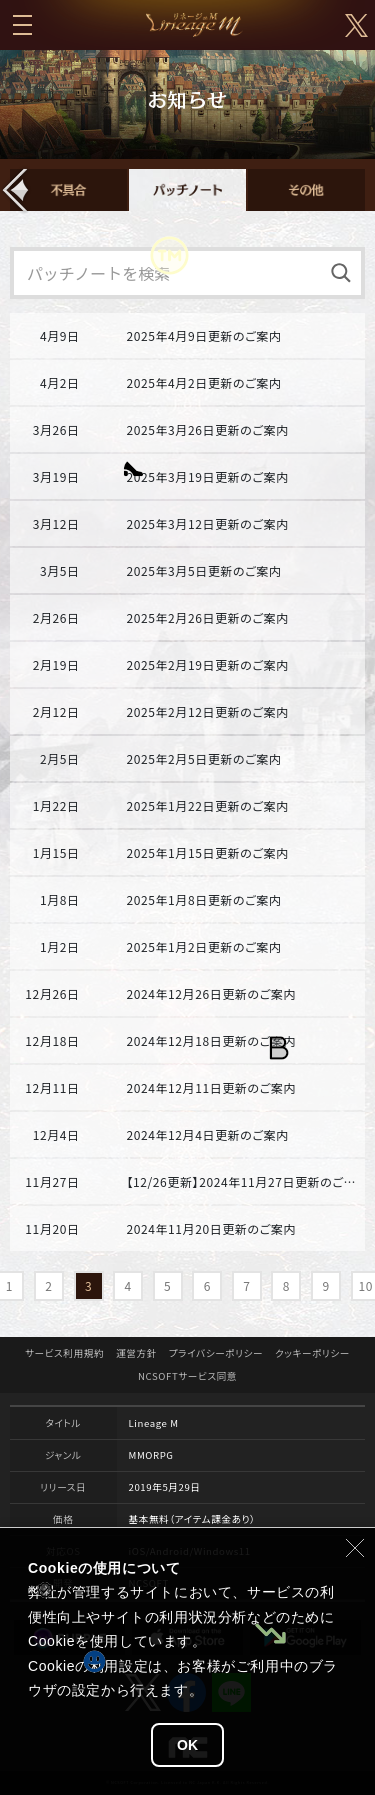 This screenshot has width=375, height=1795. What do you see at coordinates (94, 1661) in the screenshot?
I see `react to a message with a happy emoji` at bounding box center [94, 1661].